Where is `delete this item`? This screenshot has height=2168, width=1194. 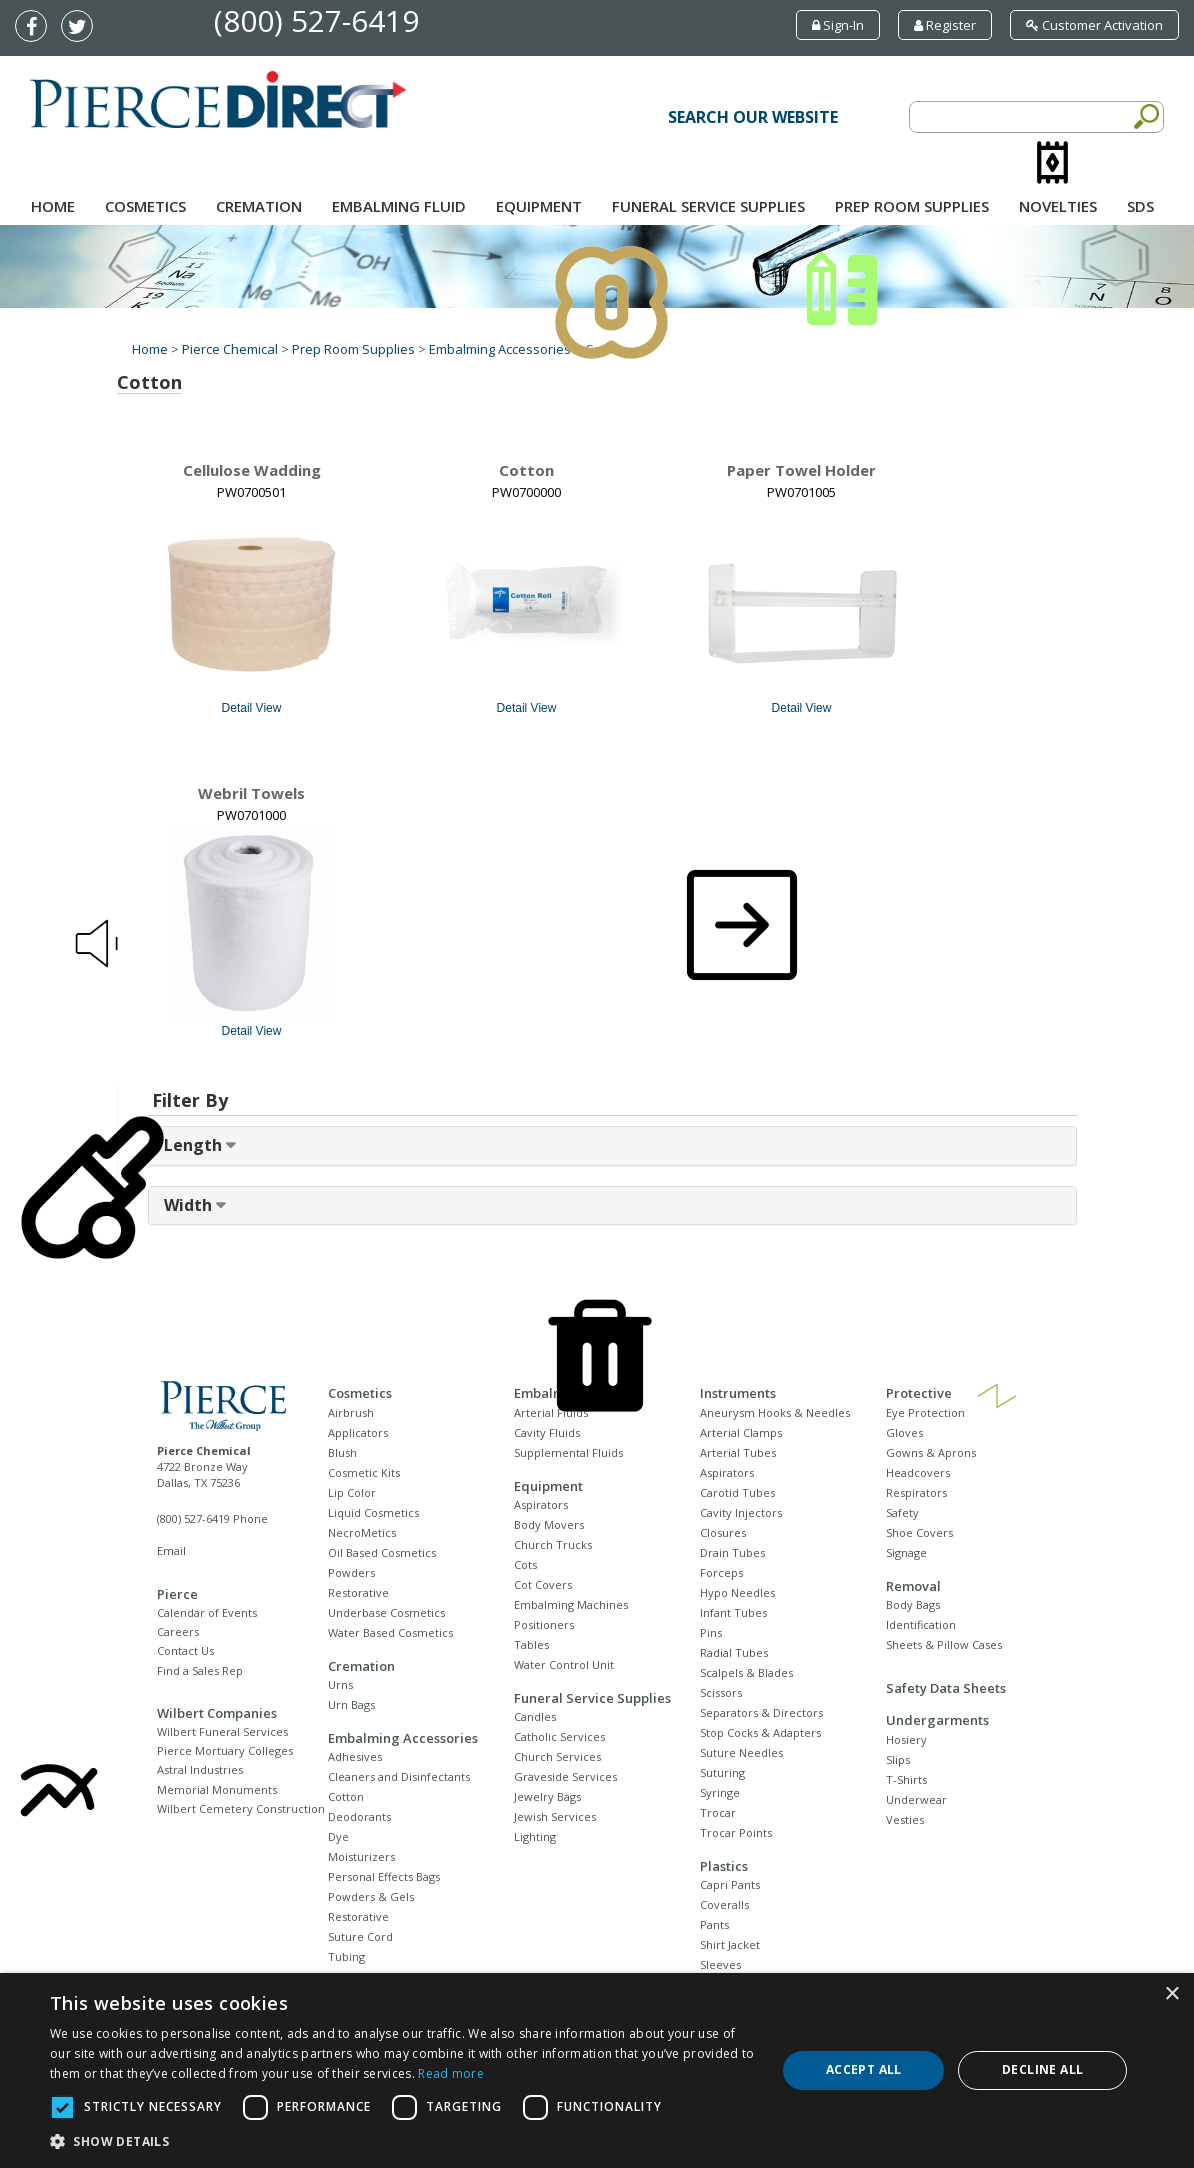 delete this item is located at coordinates (600, 1360).